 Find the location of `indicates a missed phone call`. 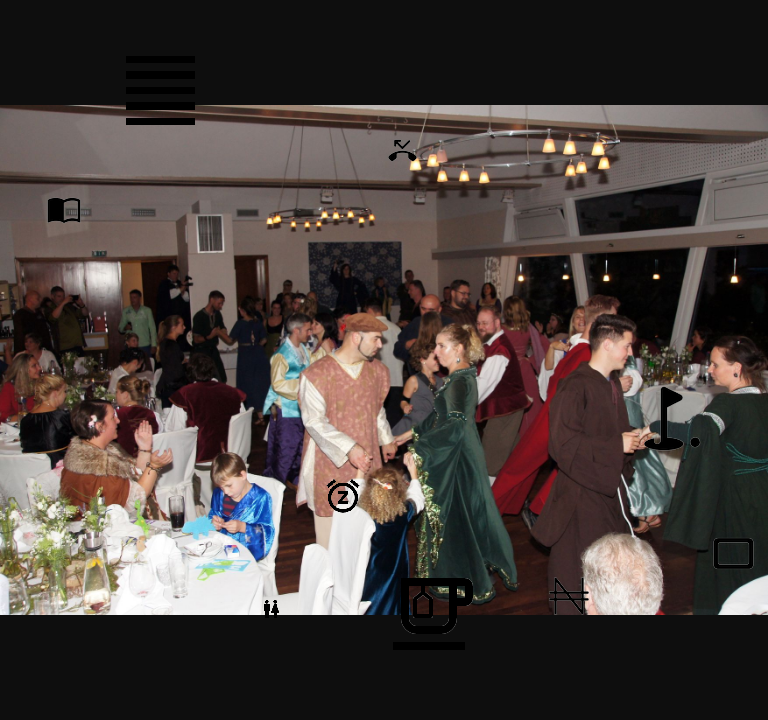

indicates a missed phone call is located at coordinates (402, 150).